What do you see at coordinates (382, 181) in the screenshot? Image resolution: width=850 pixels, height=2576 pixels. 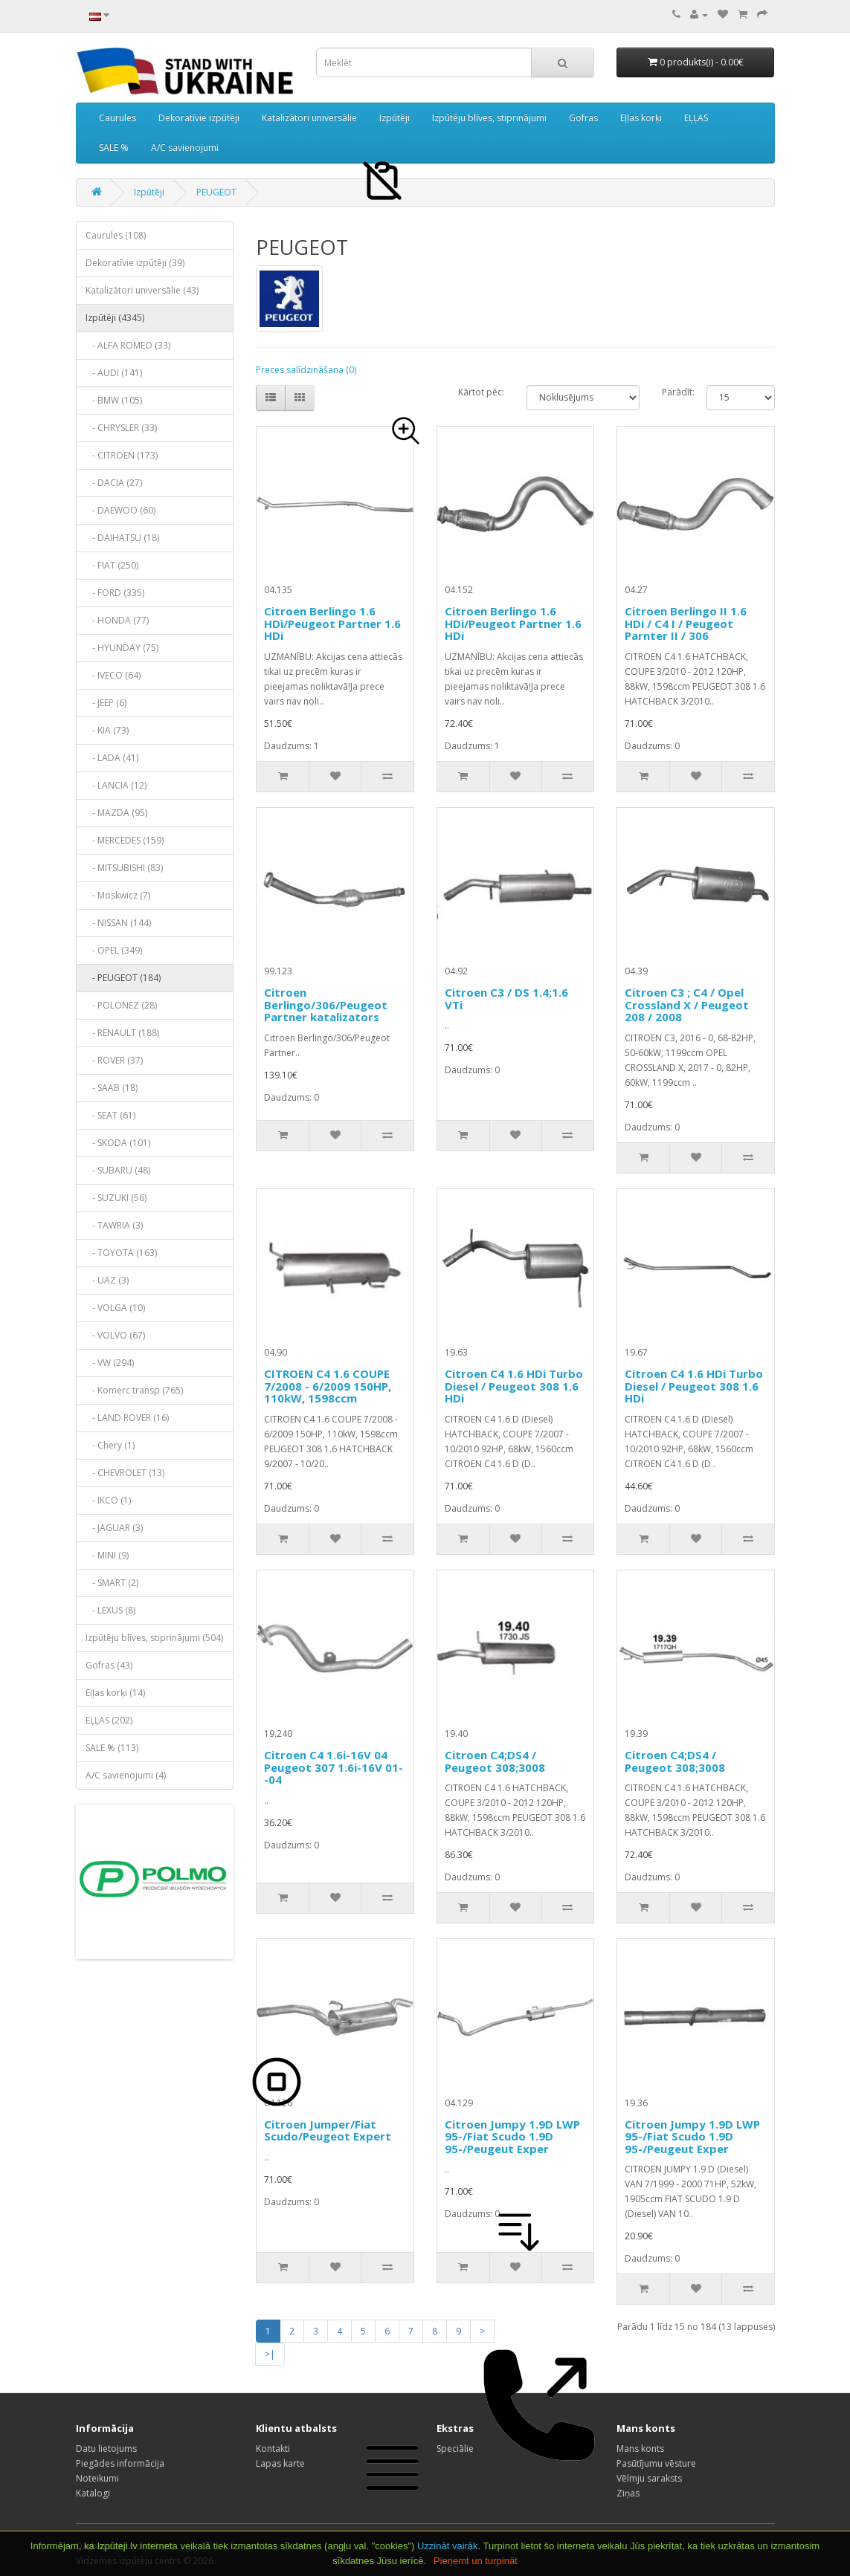 I see `disable report notifications` at bounding box center [382, 181].